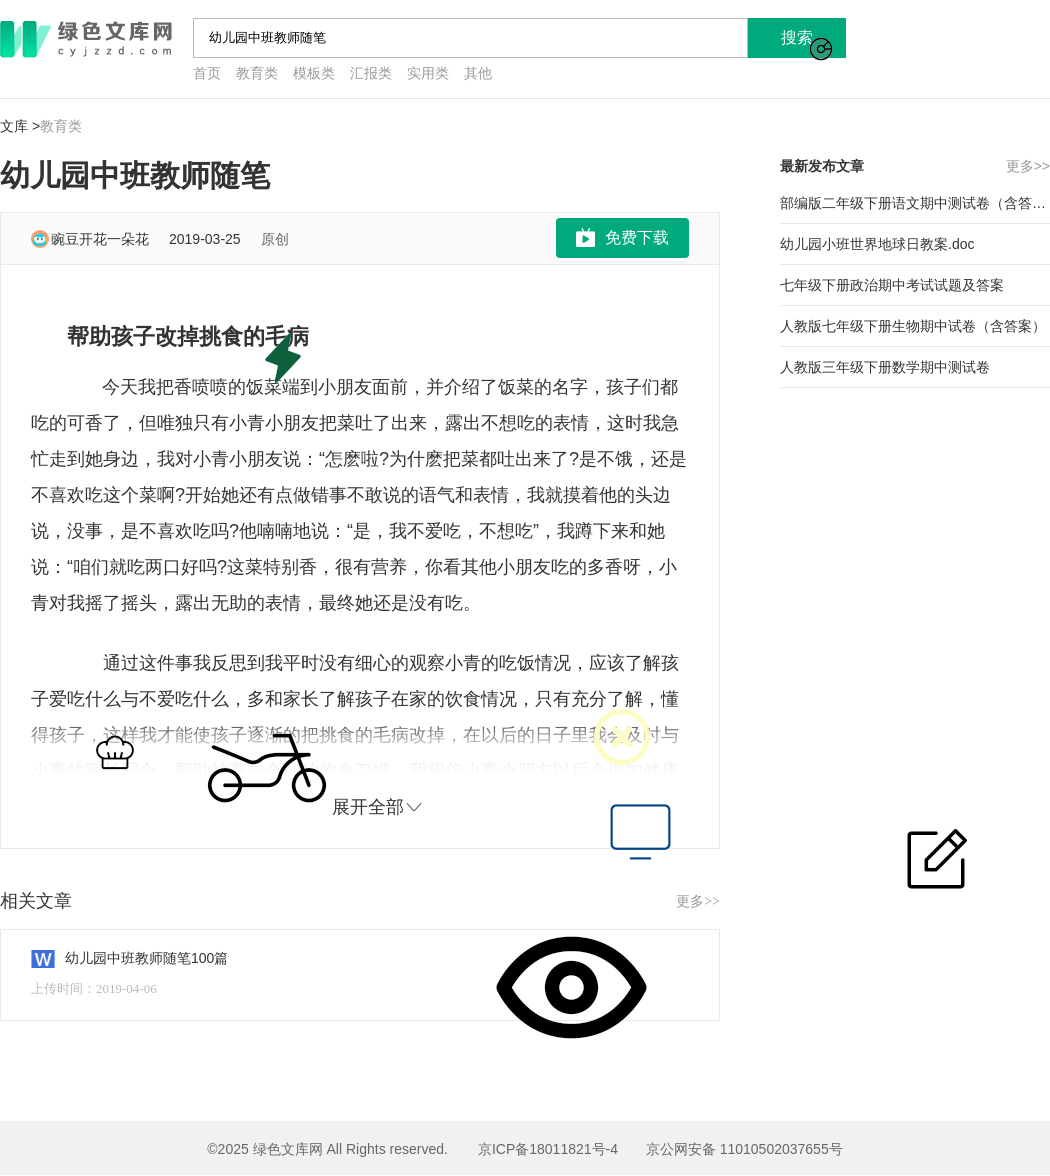 This screenshot has width=1050, height=1176. Describe the element at coordinates (821, 49) in the screenshot. I see `play or access music library` at that location.